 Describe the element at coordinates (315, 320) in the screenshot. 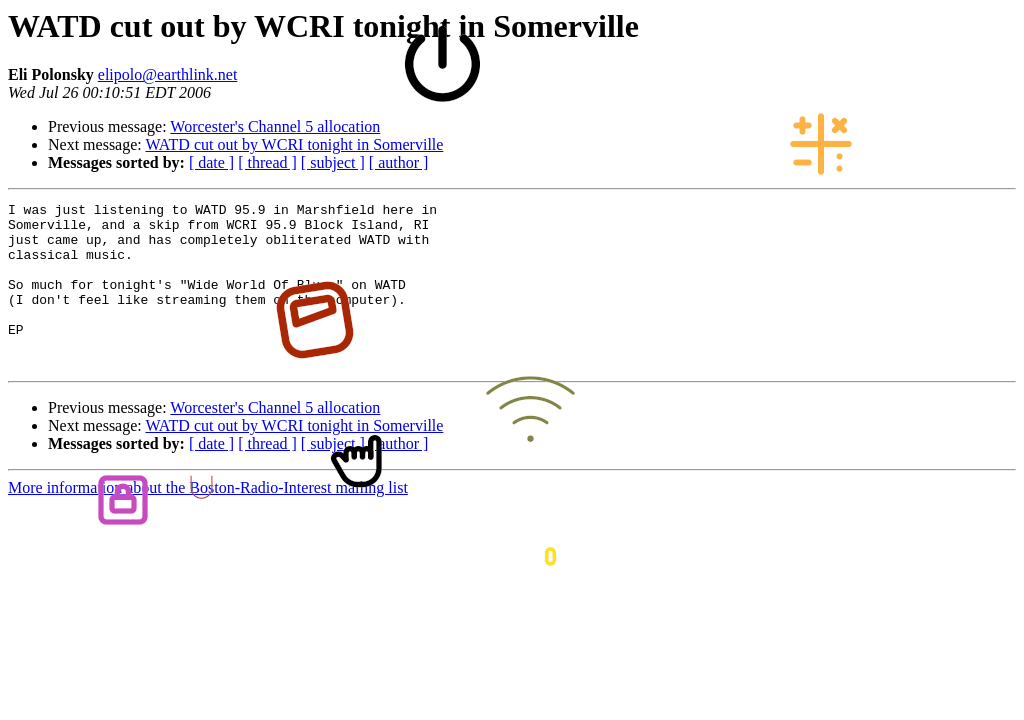

I see `headless ui library logo` at that location.